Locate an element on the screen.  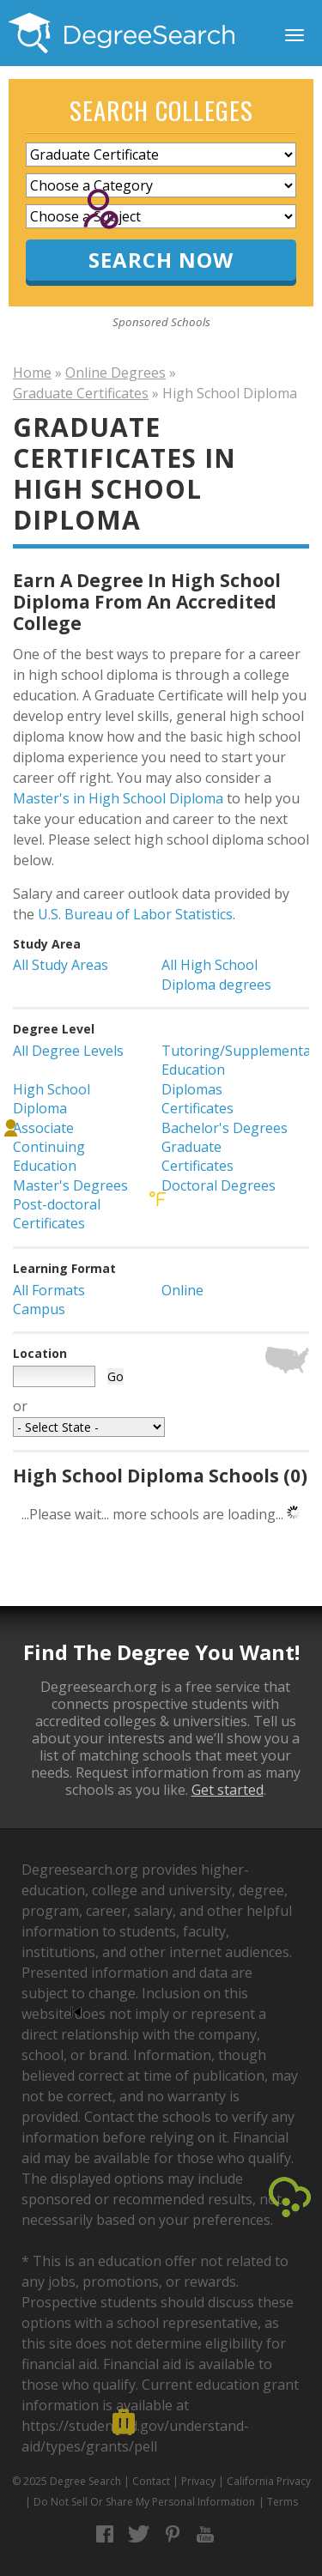
skip to previous track is located at coordinates (76, 2012).